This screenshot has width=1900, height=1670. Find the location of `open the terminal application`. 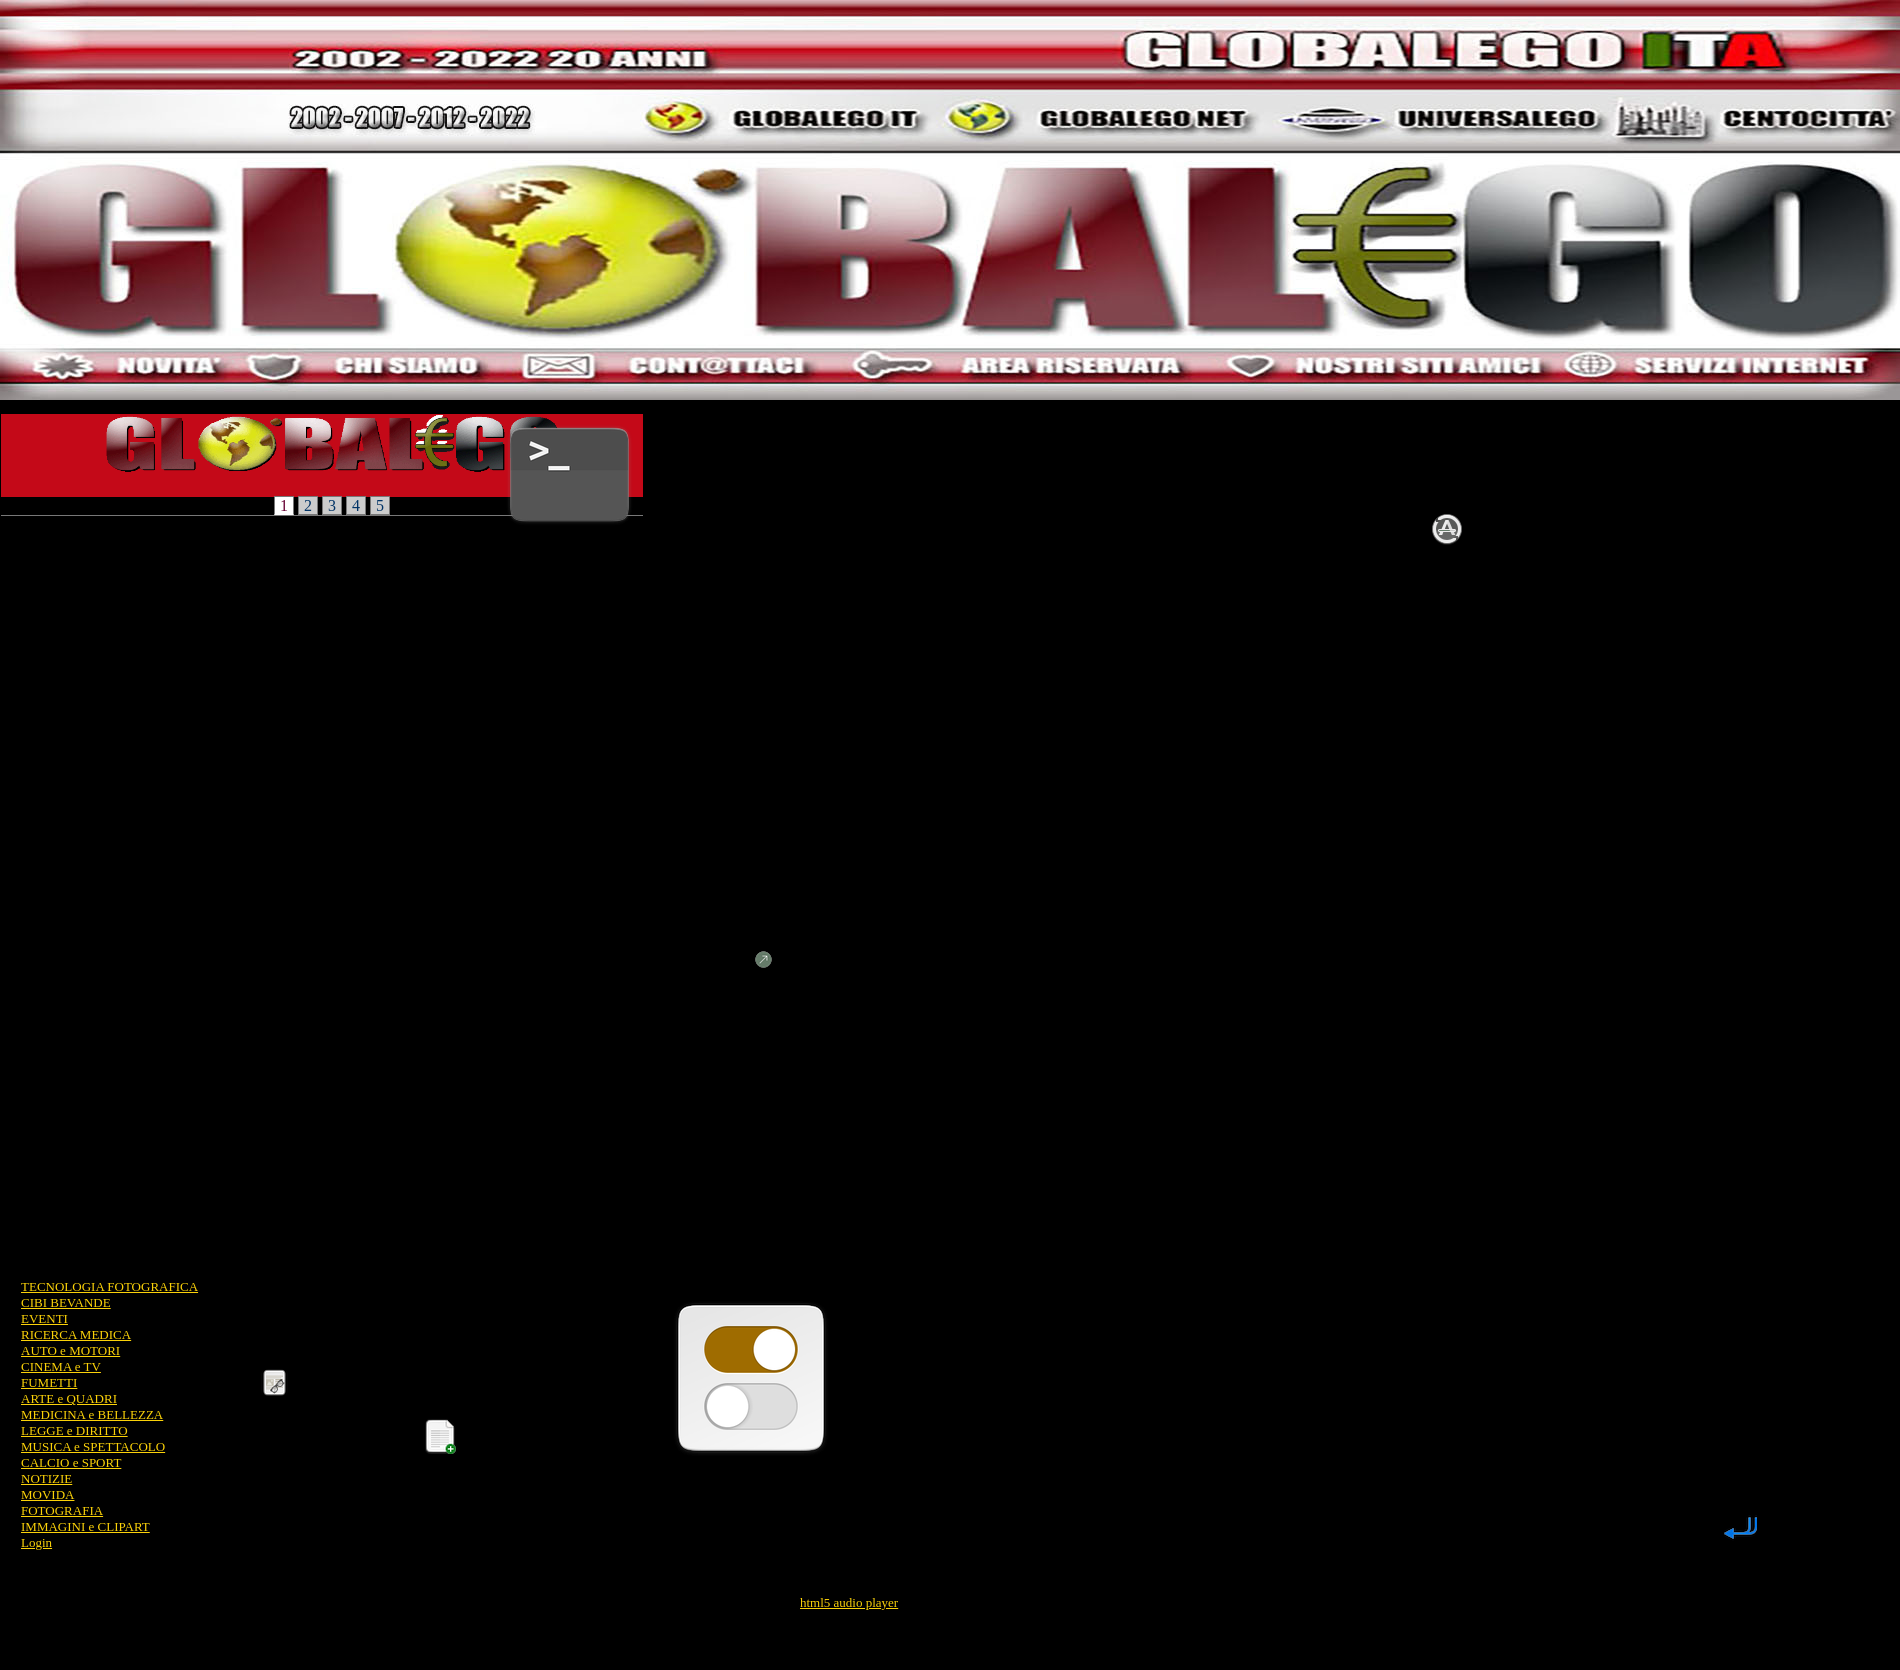

open the terminal application is located at coordinates (569, 474).